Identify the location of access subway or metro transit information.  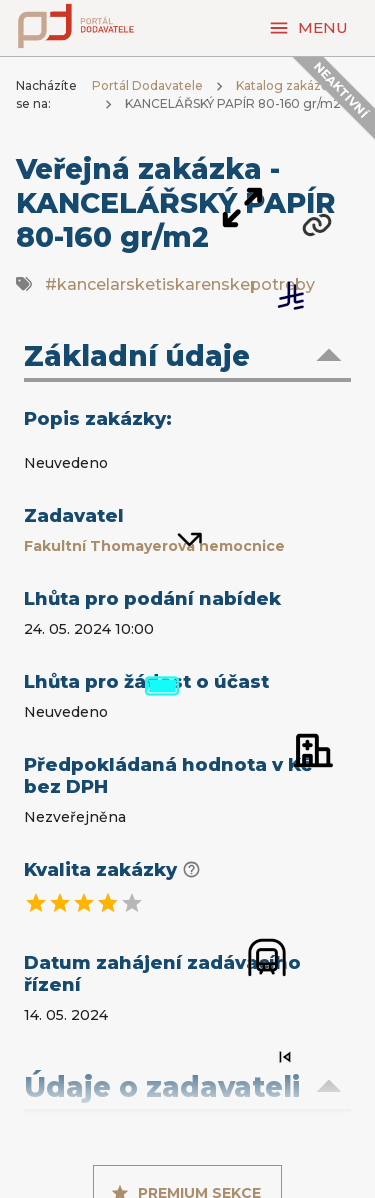
(267, 959).